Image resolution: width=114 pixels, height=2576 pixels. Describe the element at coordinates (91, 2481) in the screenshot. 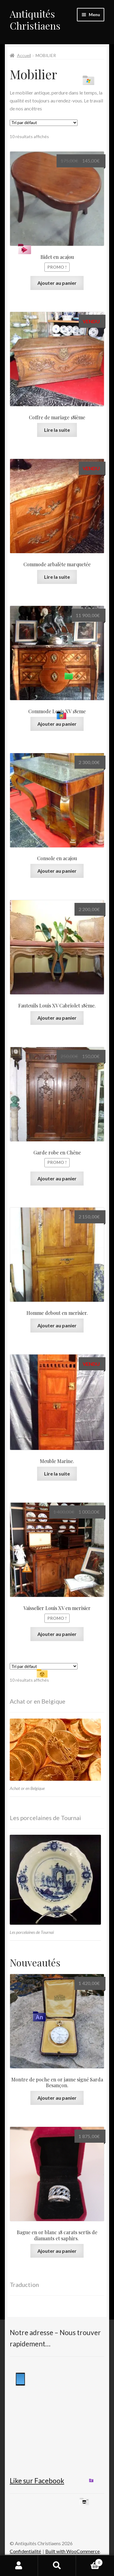

I see `open folder containing vala programming files` at that location.